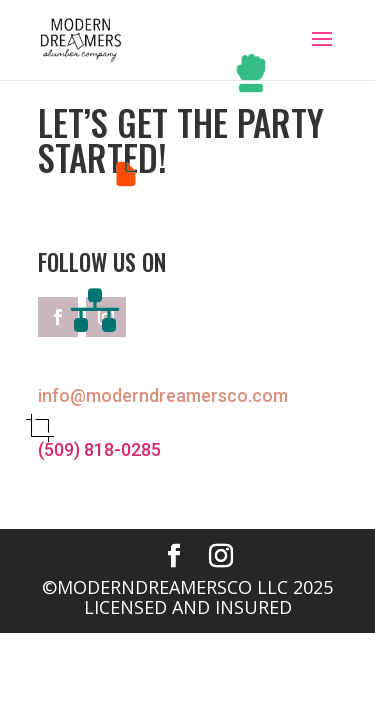 This screenshot has width=375, height=720. Describe the element at coordinates (95, 311) in the screenshot. I see `view network connections` at that location.